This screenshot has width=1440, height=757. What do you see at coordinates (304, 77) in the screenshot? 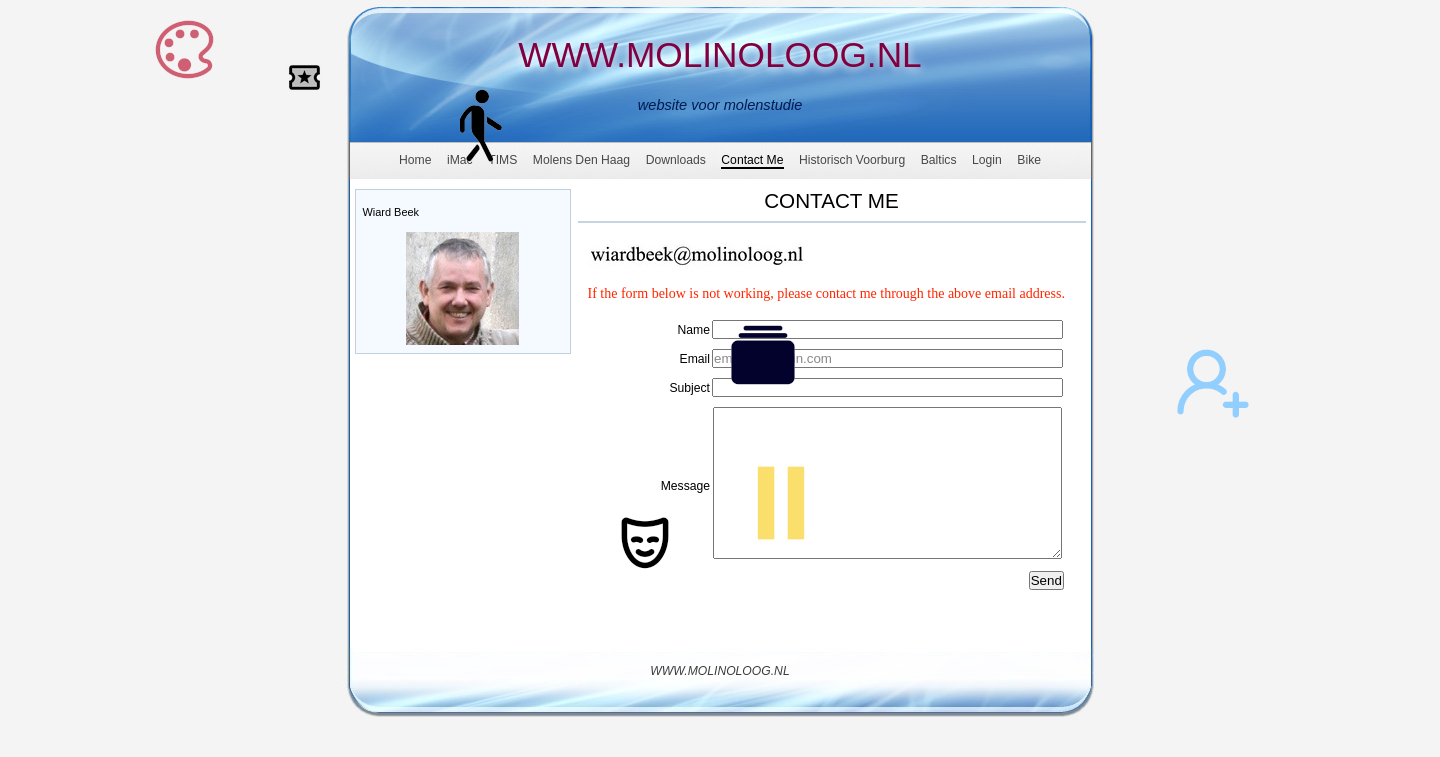
I see `view local events or activities` at bounding box center [304, 77].